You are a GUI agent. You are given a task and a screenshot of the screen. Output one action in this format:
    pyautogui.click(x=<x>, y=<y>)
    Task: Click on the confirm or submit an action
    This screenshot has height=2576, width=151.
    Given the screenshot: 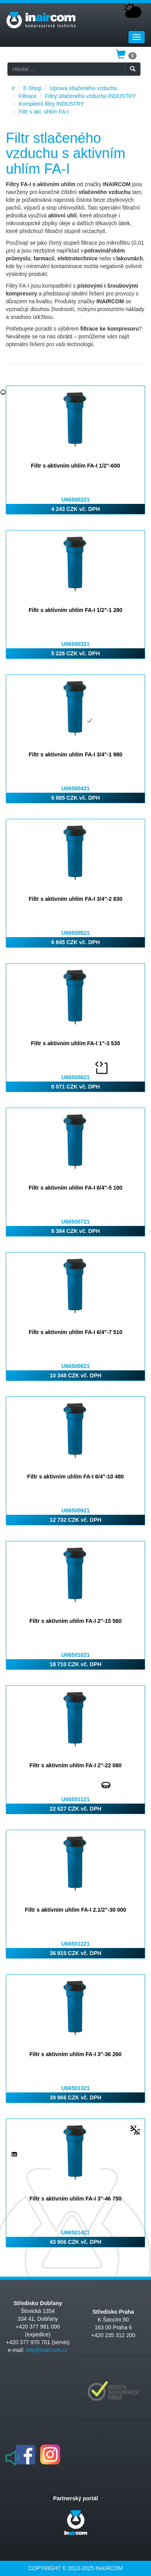 What is the action you would take?
    pyautogui.click(x=90, y=720)
    